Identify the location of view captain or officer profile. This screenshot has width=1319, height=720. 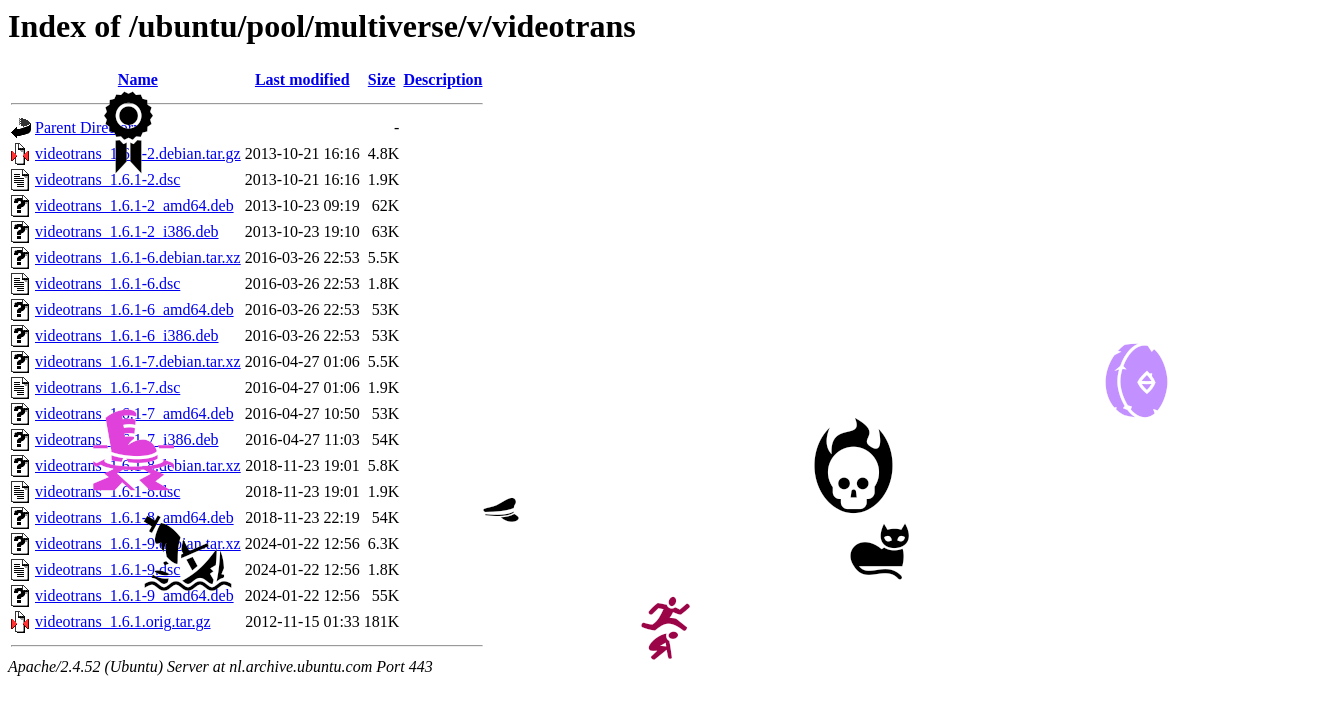
(501, 511).